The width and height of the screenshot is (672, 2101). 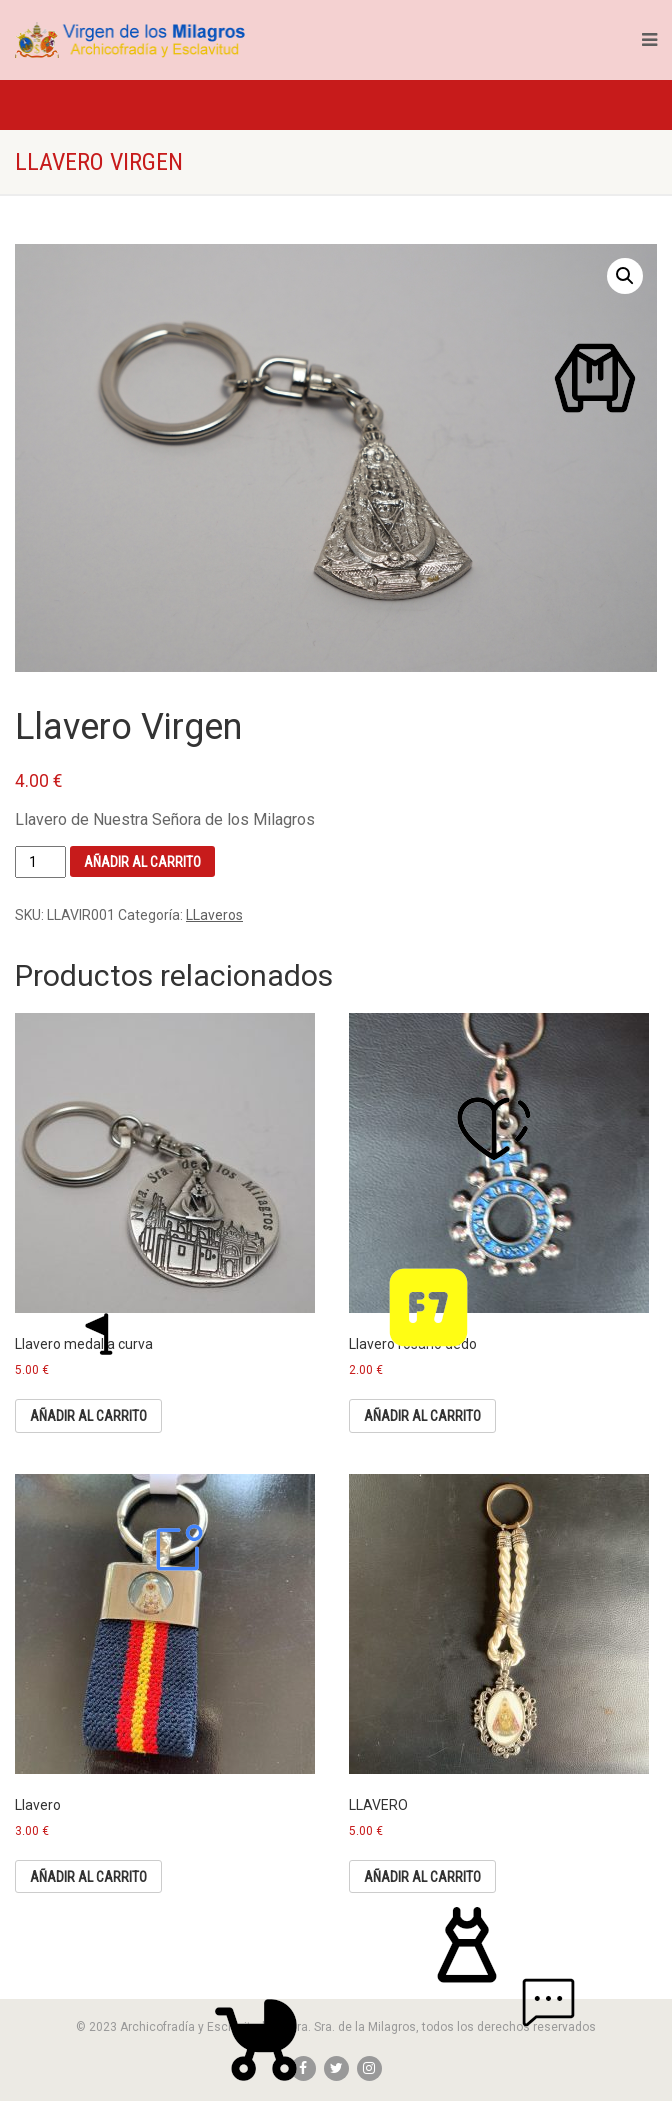 I want to click on open chat or messaging, so click(x=548, y=1998).